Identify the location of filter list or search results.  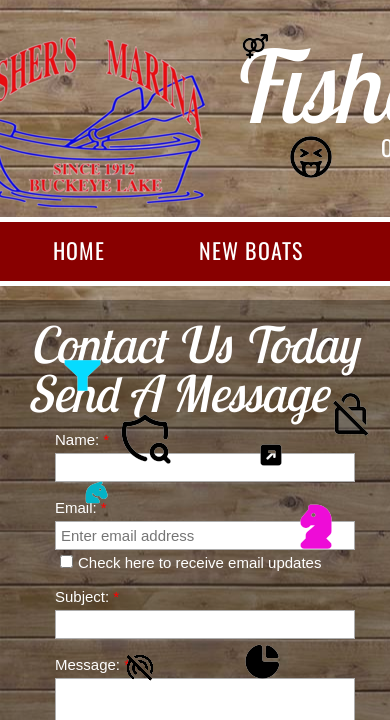
(82, 375).